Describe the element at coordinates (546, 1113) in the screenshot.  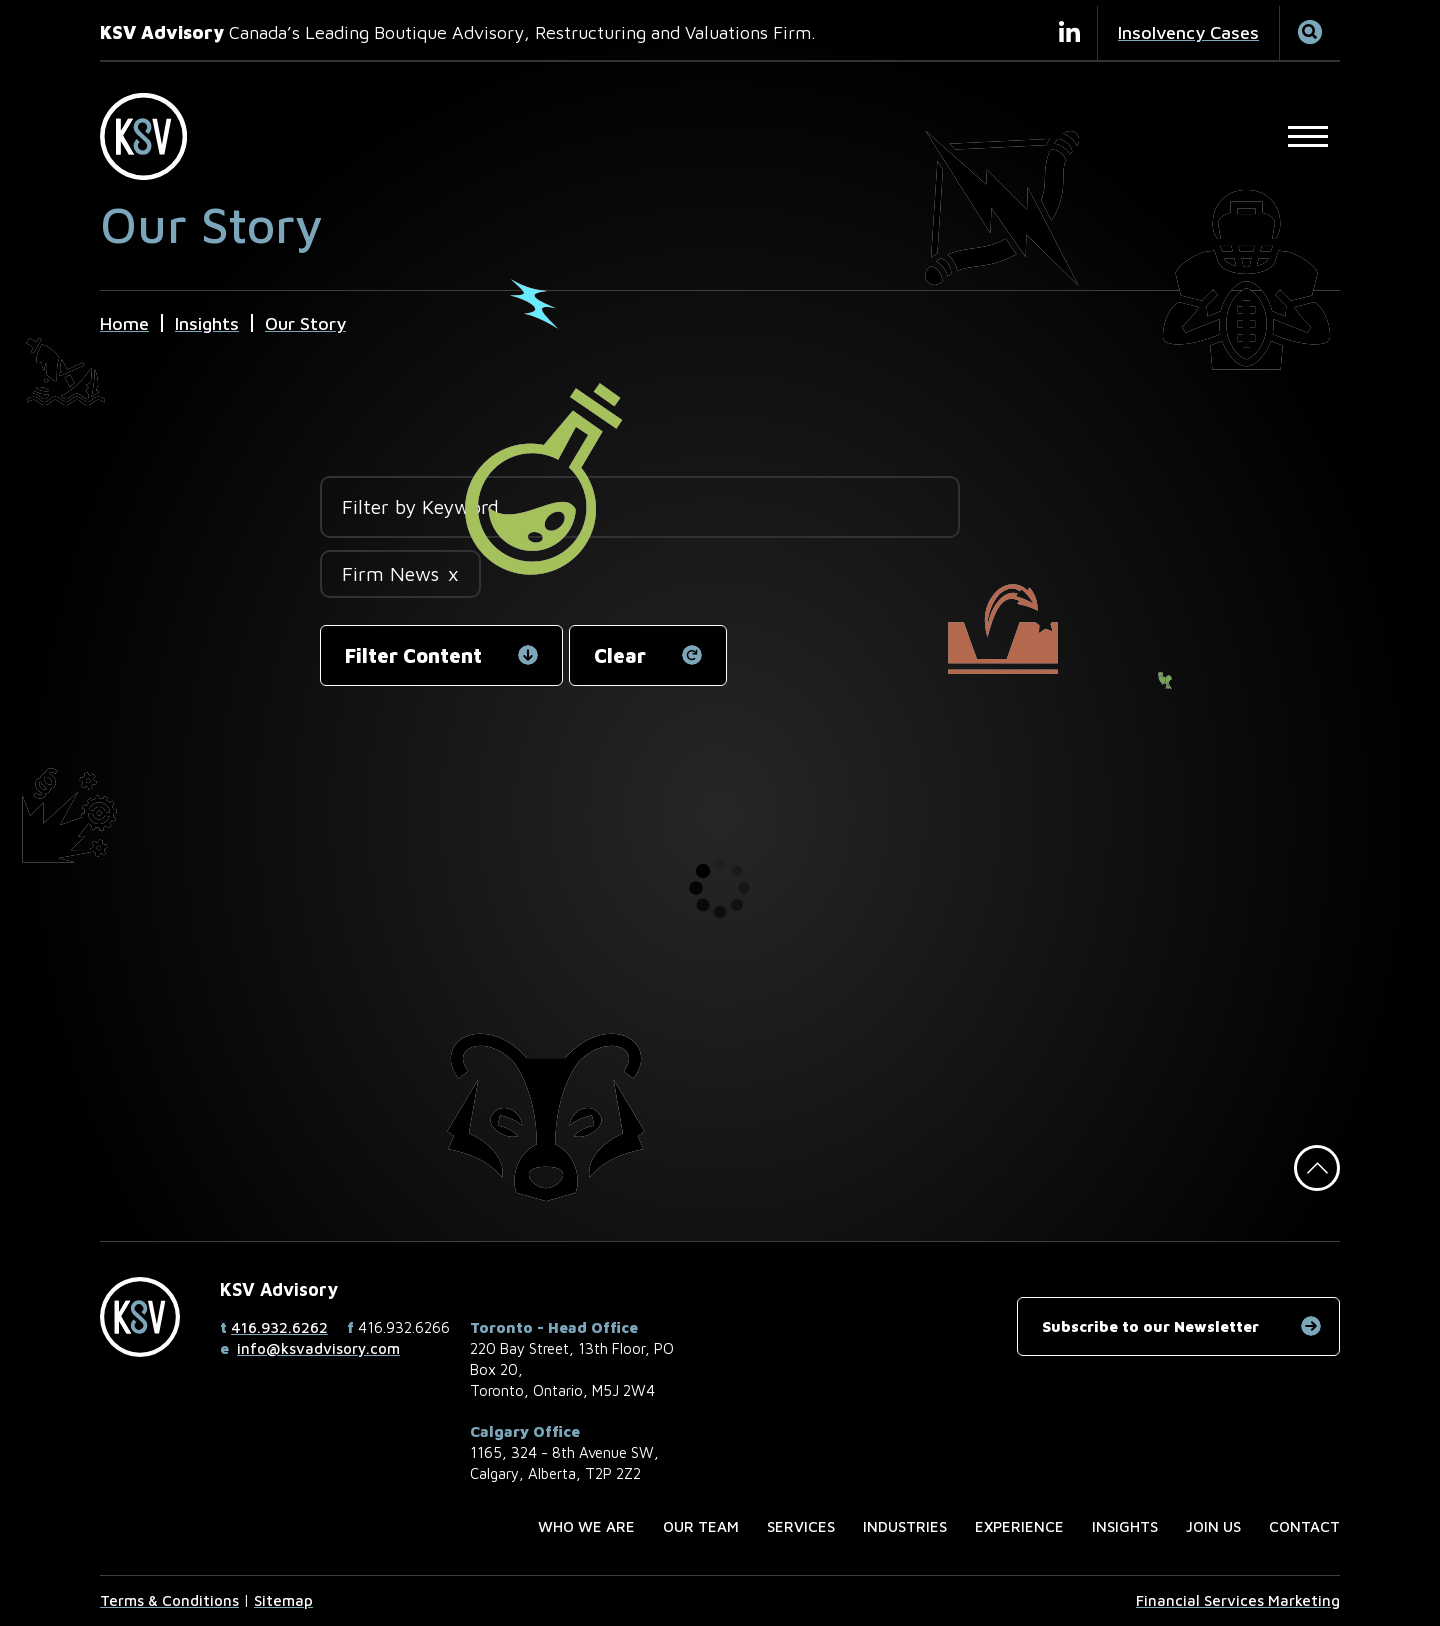
I see `badger character or mascot icon` at that location.